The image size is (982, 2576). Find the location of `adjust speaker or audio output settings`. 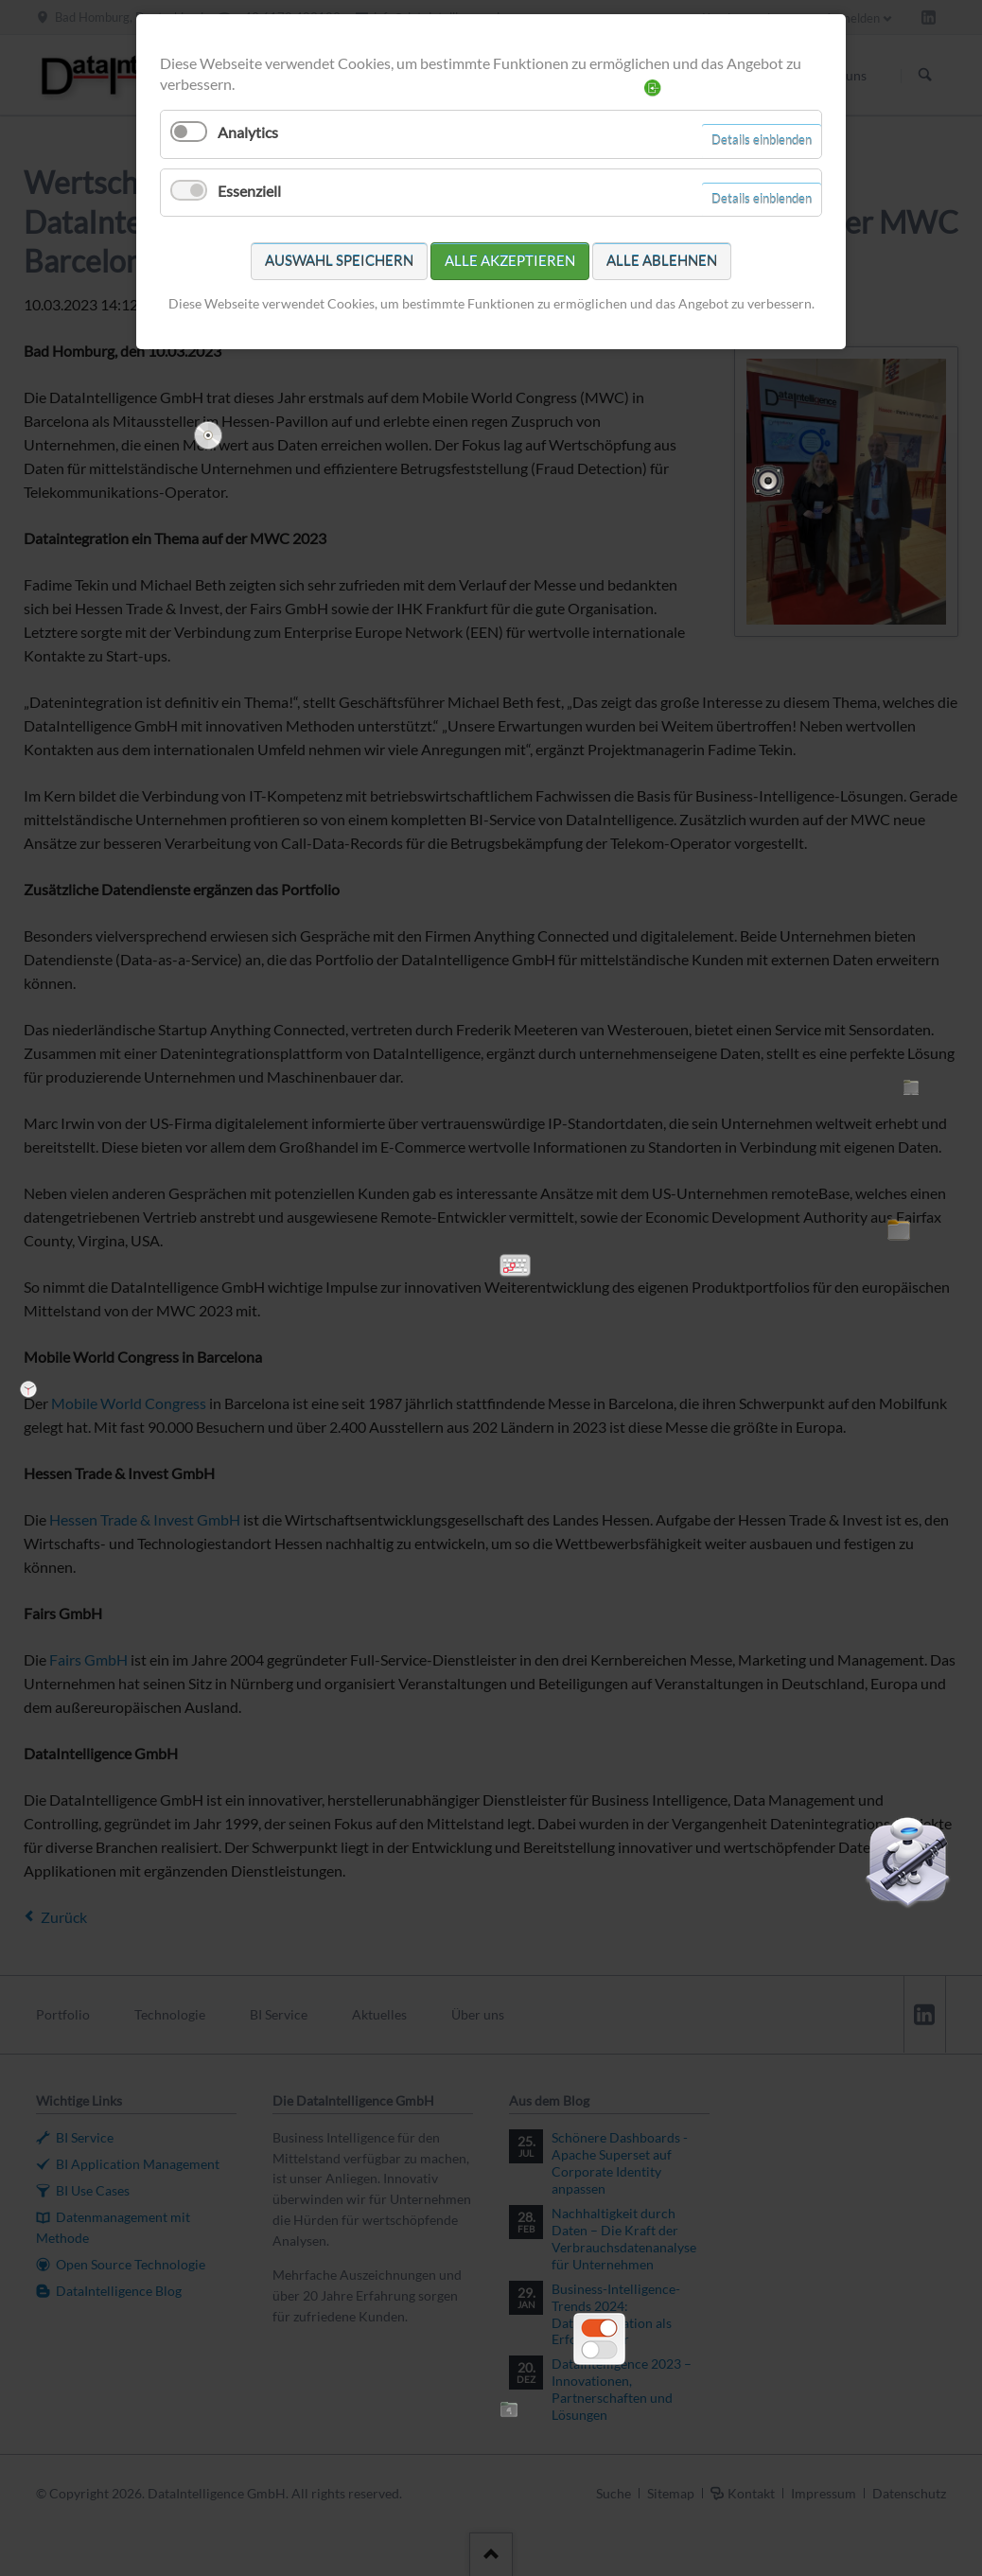

adjust speaker or audio output settings is located at coordinates (768, 481).